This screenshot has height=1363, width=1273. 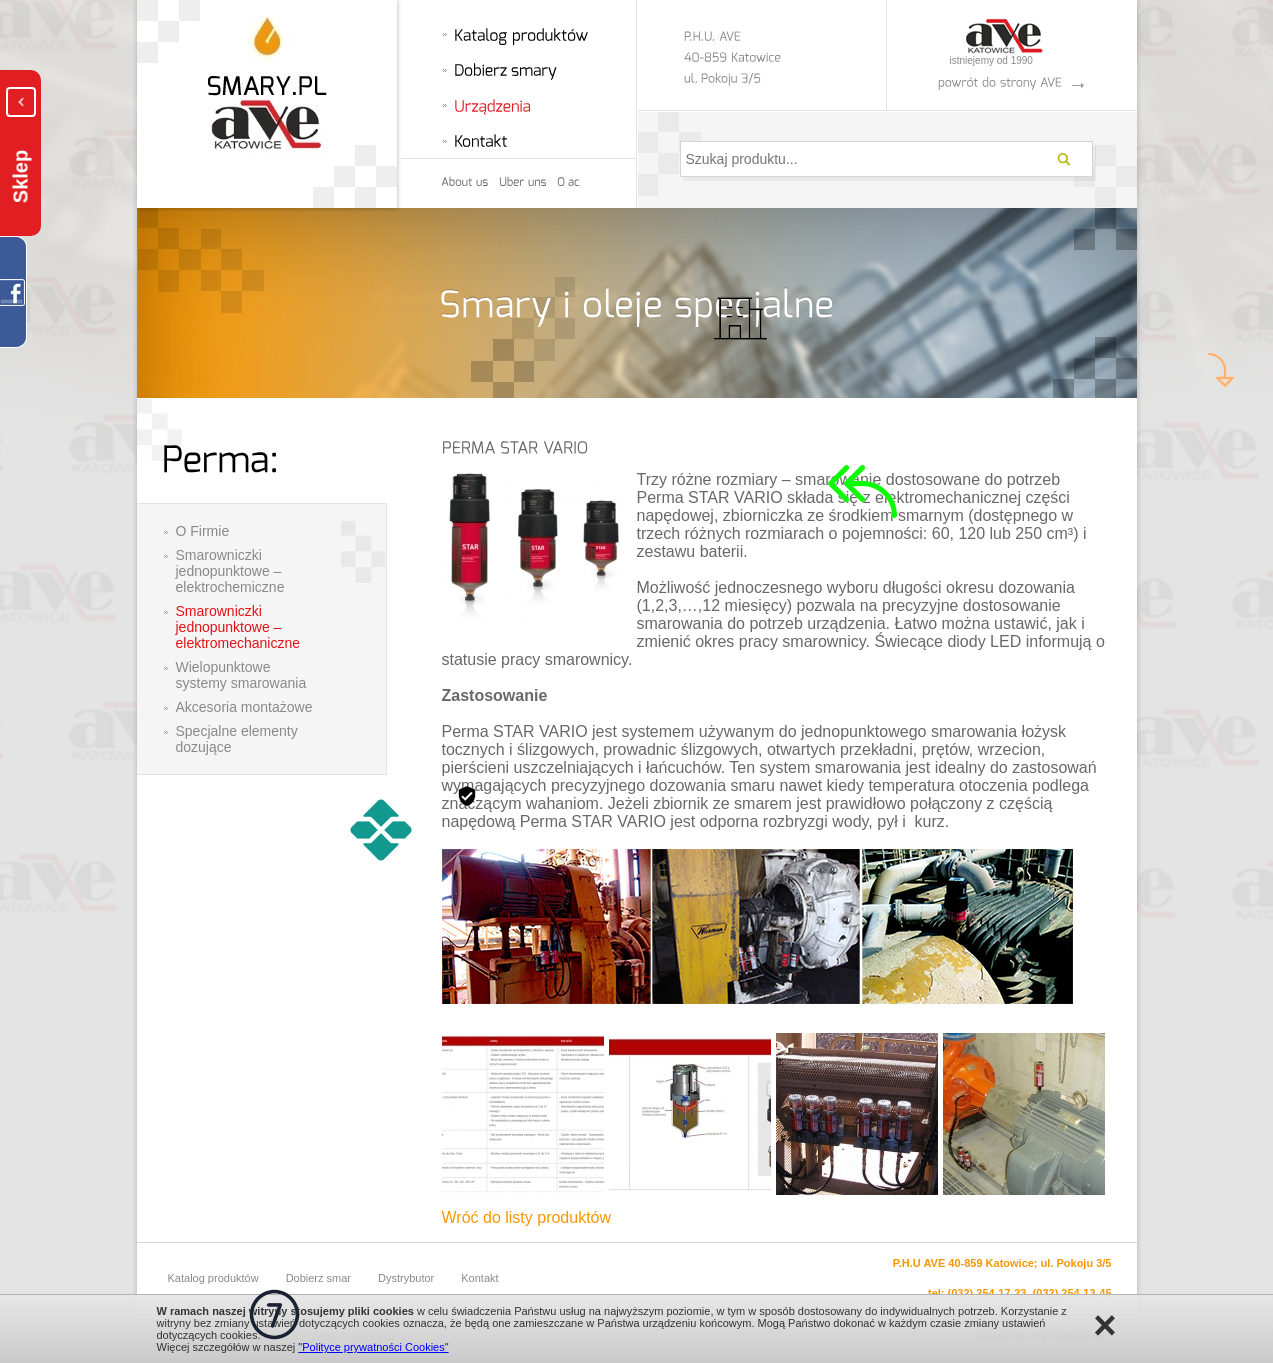 I want to click on indicates a verified or trusted user account, so click(x=467, y=796).